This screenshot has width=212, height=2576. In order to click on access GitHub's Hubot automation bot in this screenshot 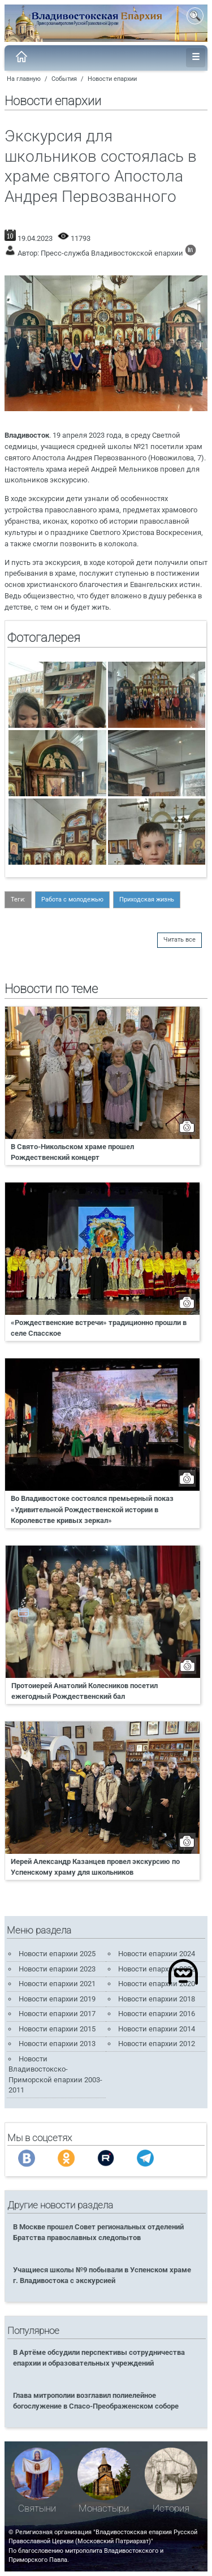, I will do `click(183, 1974)`.